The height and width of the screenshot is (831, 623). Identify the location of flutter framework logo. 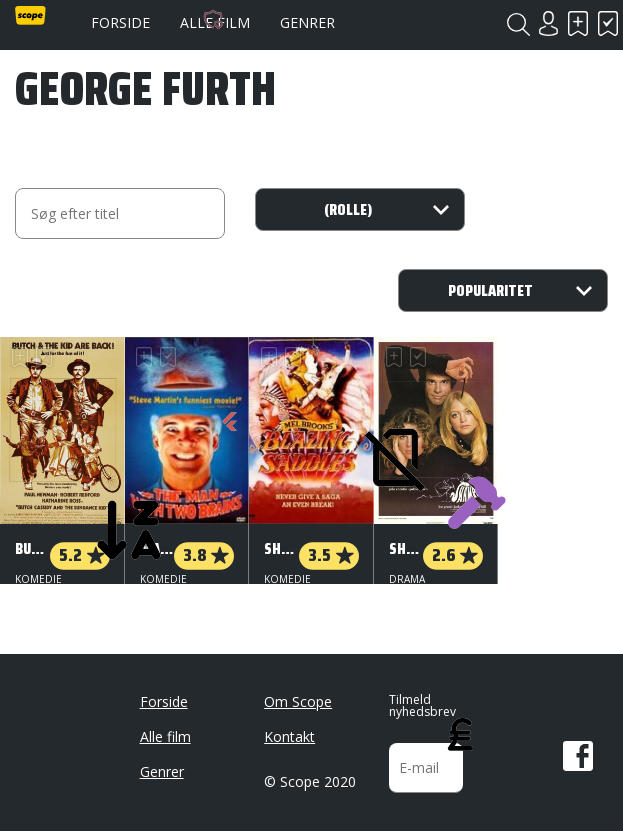
(229, 421).